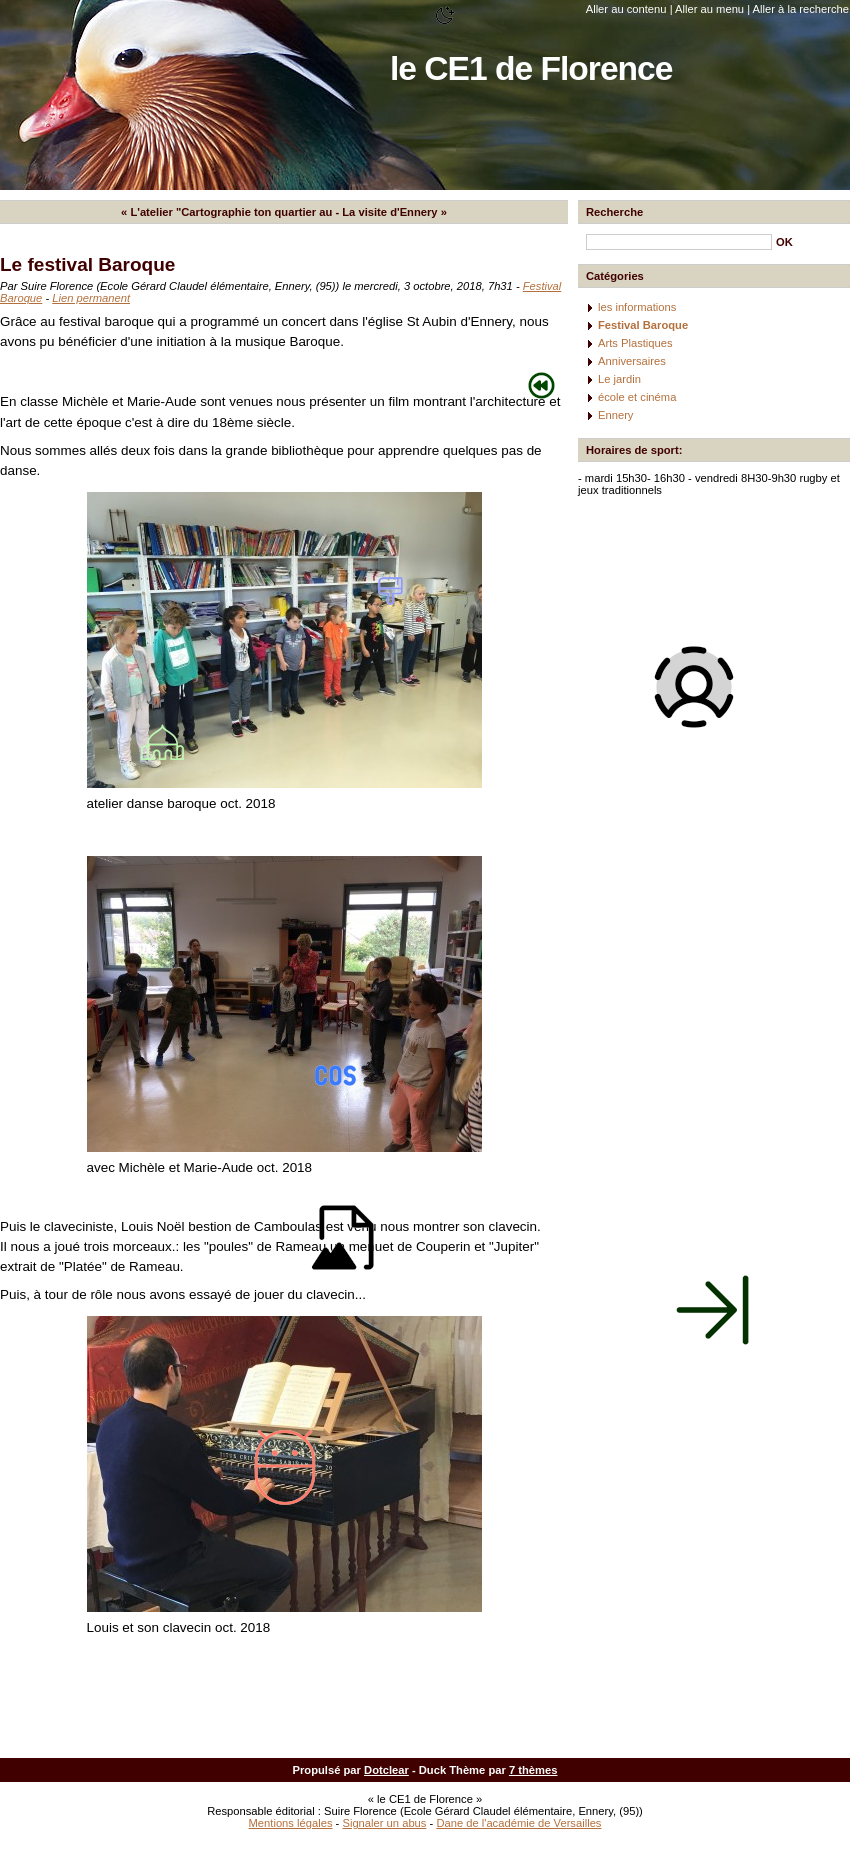 Image resolution: width=850 pixels, height=1851 pixels. What do you see at coordinates (346, 1237) in the screenshot?
I see `view image file` at bounding box center [346, 1237].